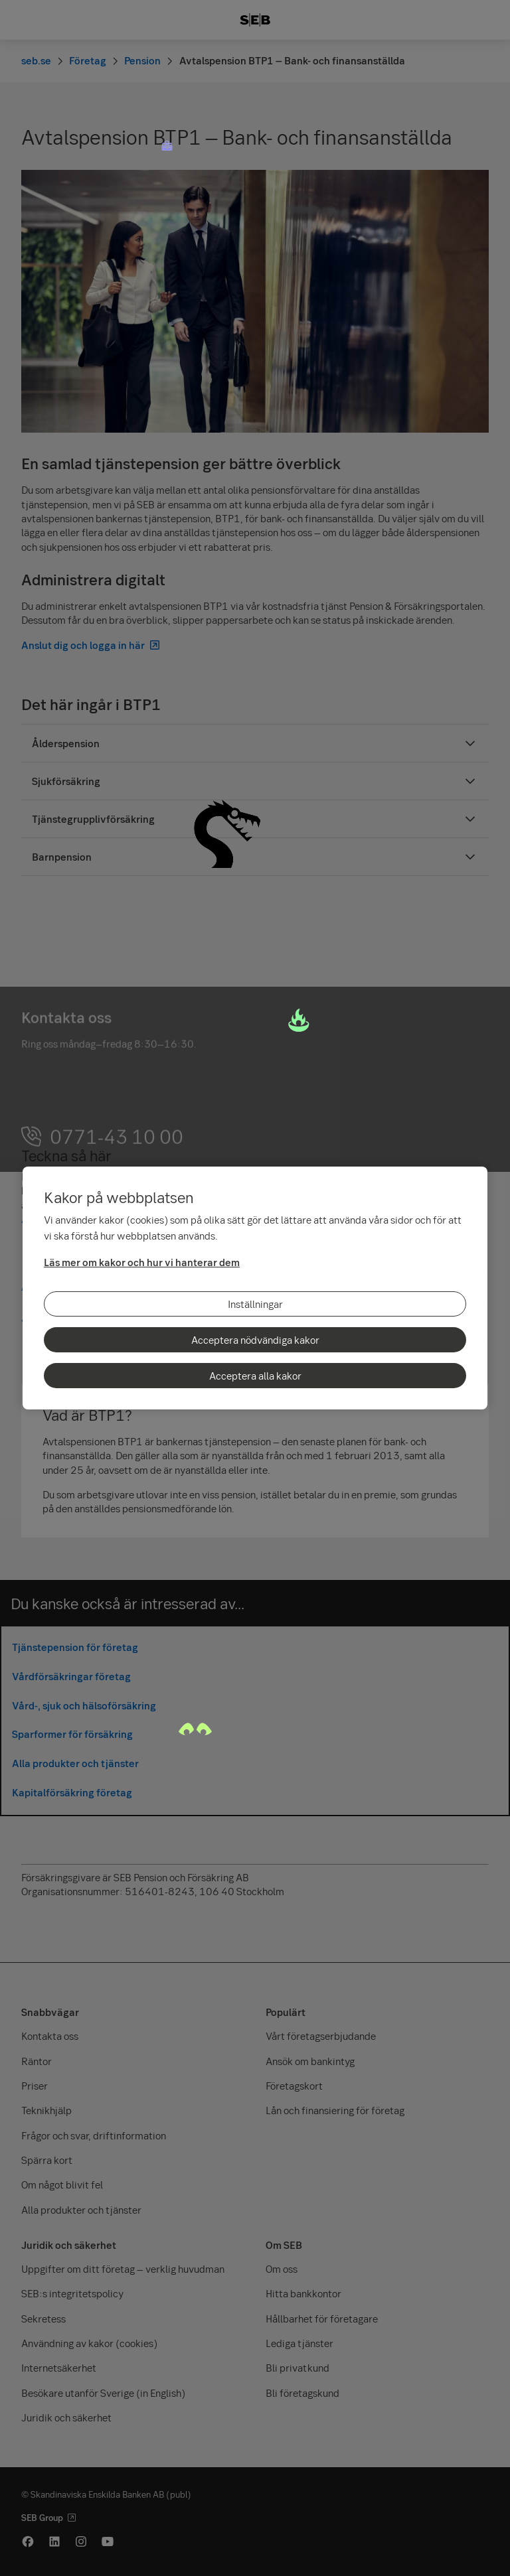 The width and height of the screenshot is (510, 2576). Describe the element at coordinates (195, 1730) in the screenshot. I see `indicates a worried or anxious state` at that location.